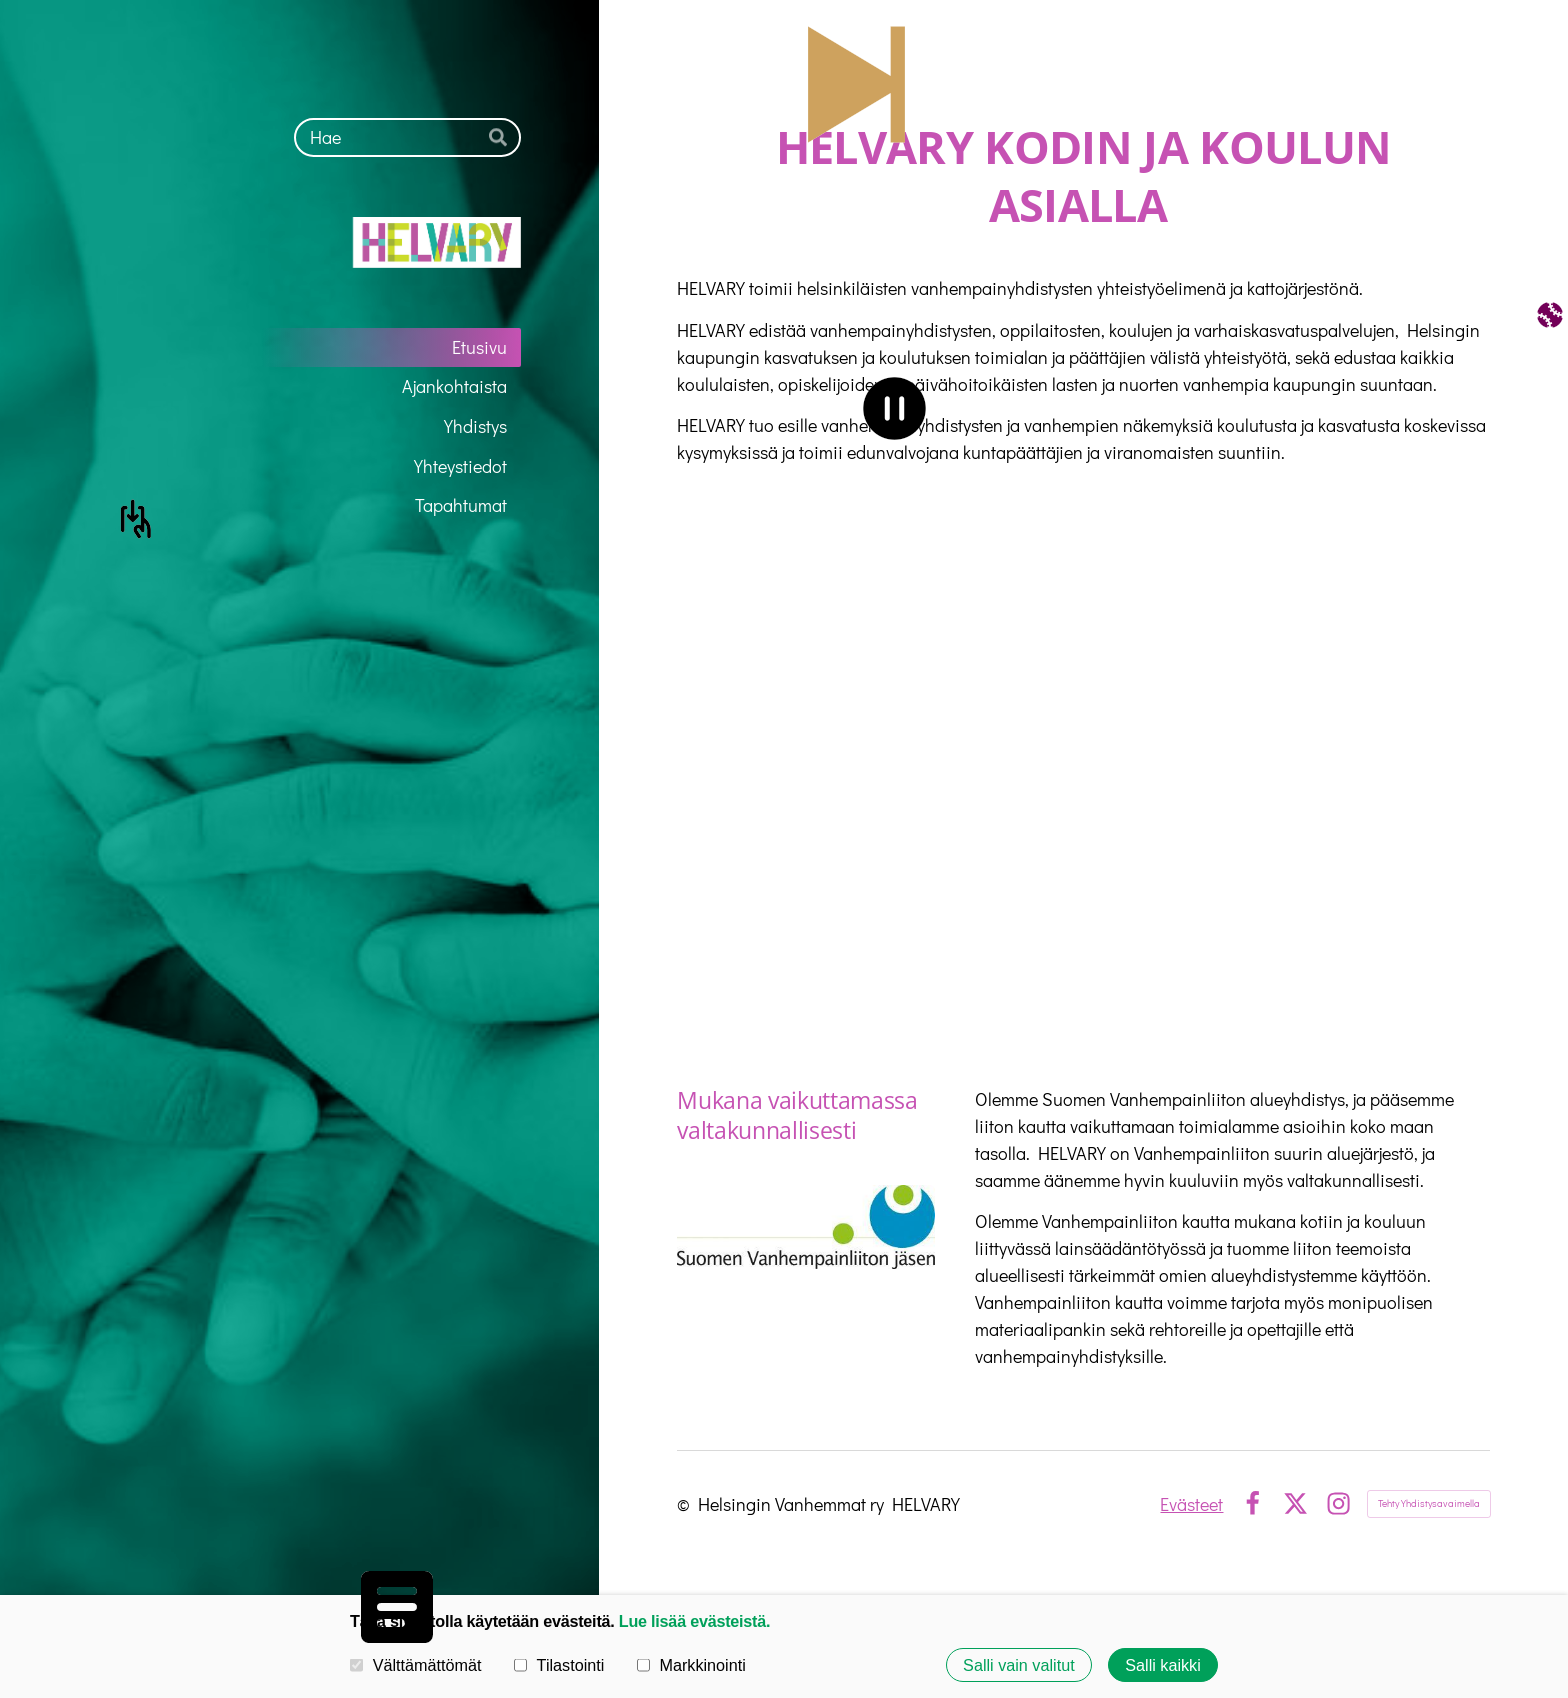 This screenshot has height=1698, width=1568. What do you see at coordinates (134, 519) in the screenshot?
I see `withdraw funds or cash out` at bounding box center [134, 519].